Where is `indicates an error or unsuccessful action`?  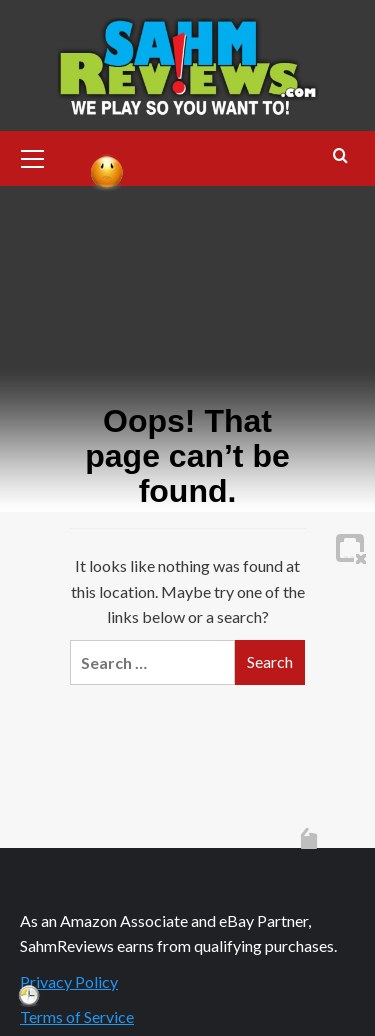 indicates an error or unsuccessful action is located at coordinates (107, 174).